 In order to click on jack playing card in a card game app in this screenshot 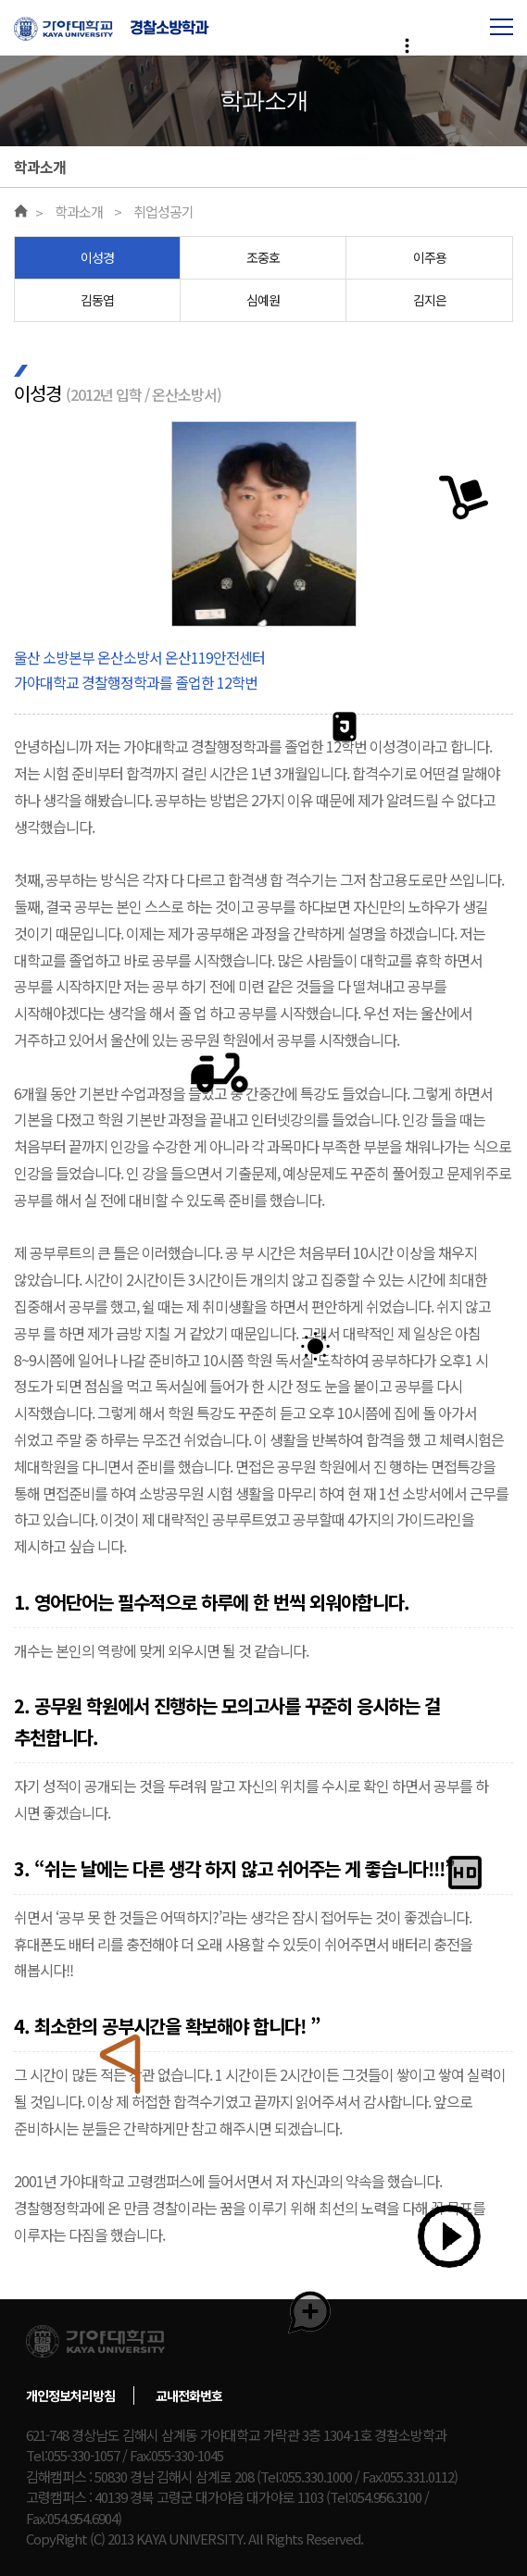, I will do `click(345, 727)`.